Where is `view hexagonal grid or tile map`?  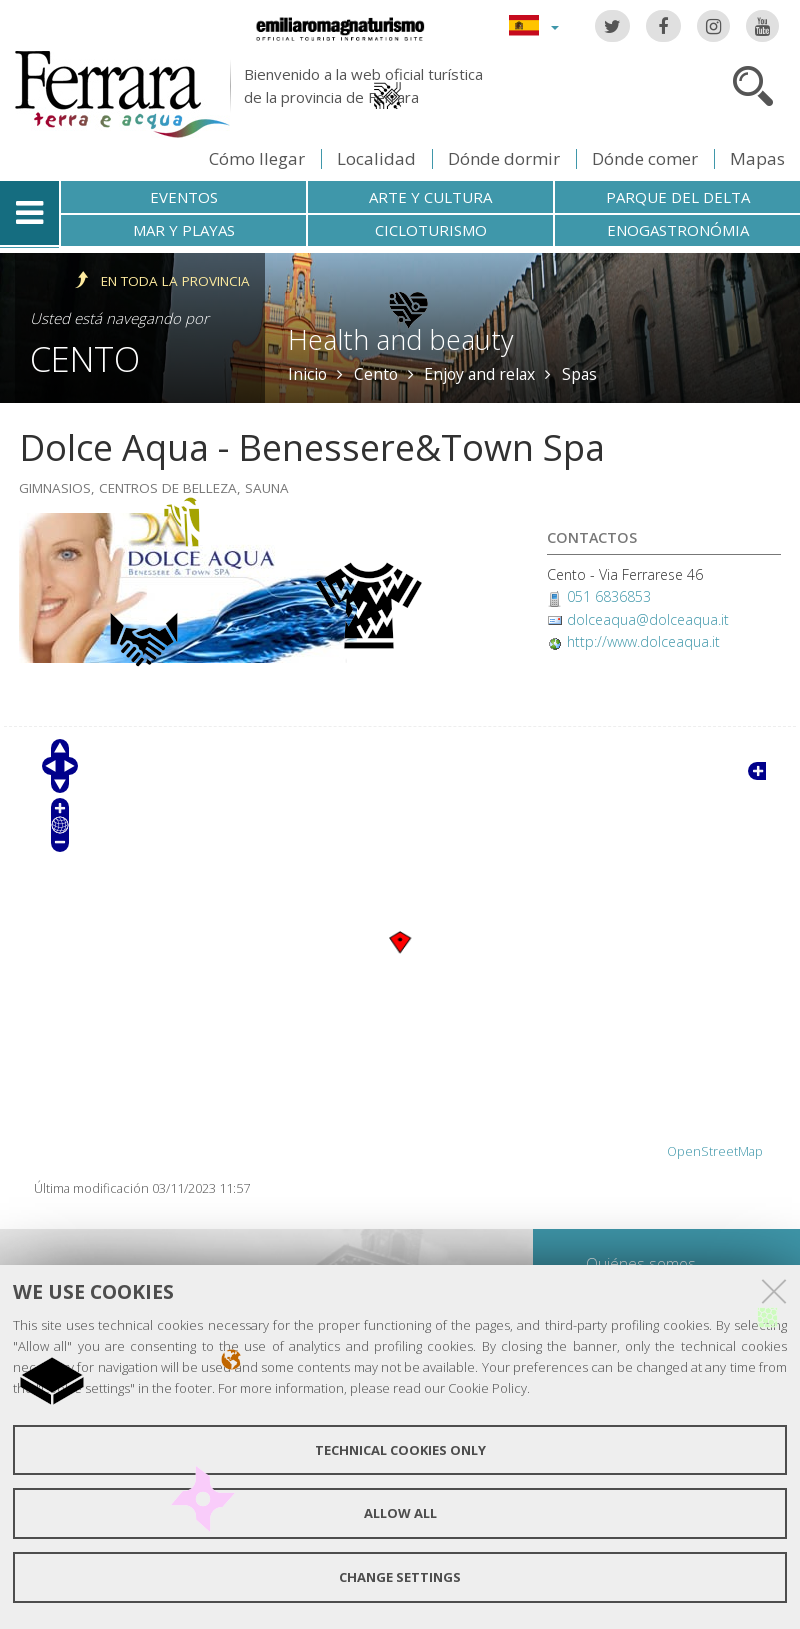
view hexagonal grid or tile map is located at coordinates (767, 1317).